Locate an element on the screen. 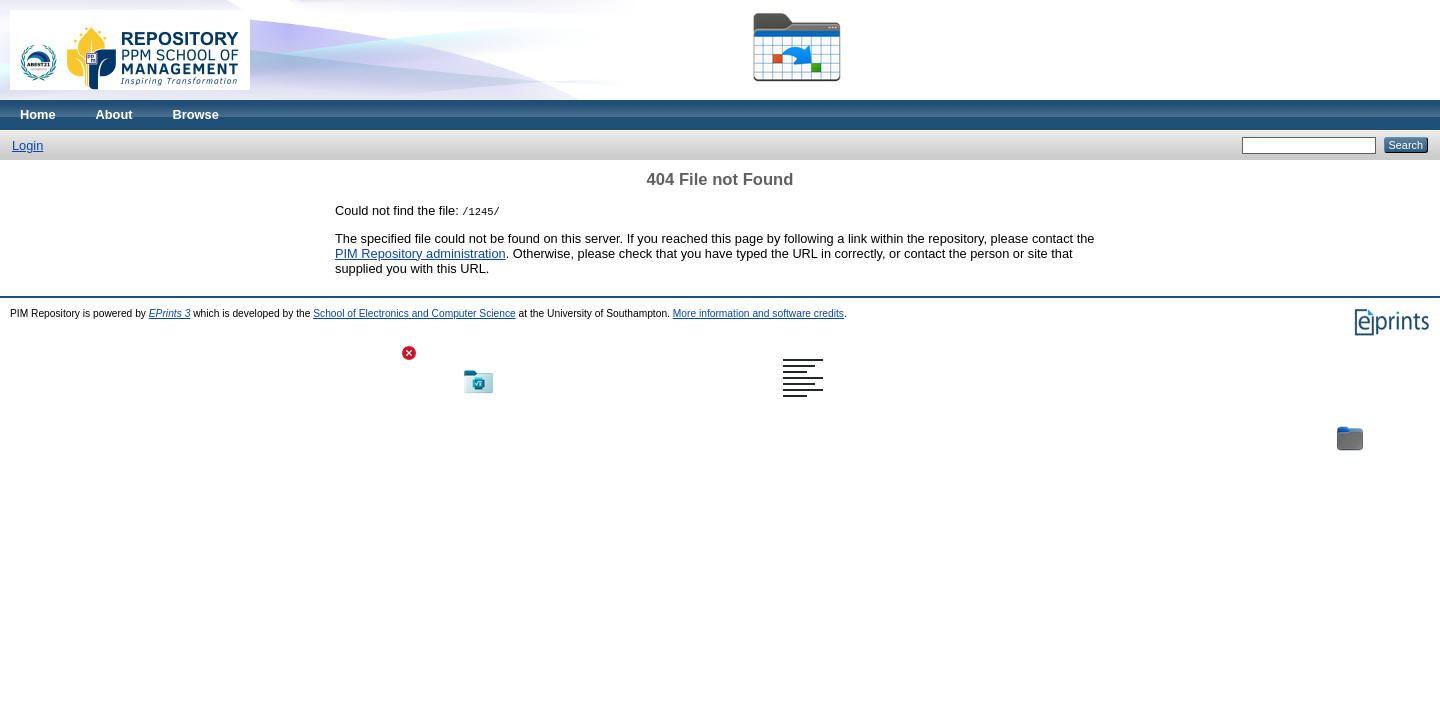  open microsoft math solver files folder is located at coordinates (478, 382).